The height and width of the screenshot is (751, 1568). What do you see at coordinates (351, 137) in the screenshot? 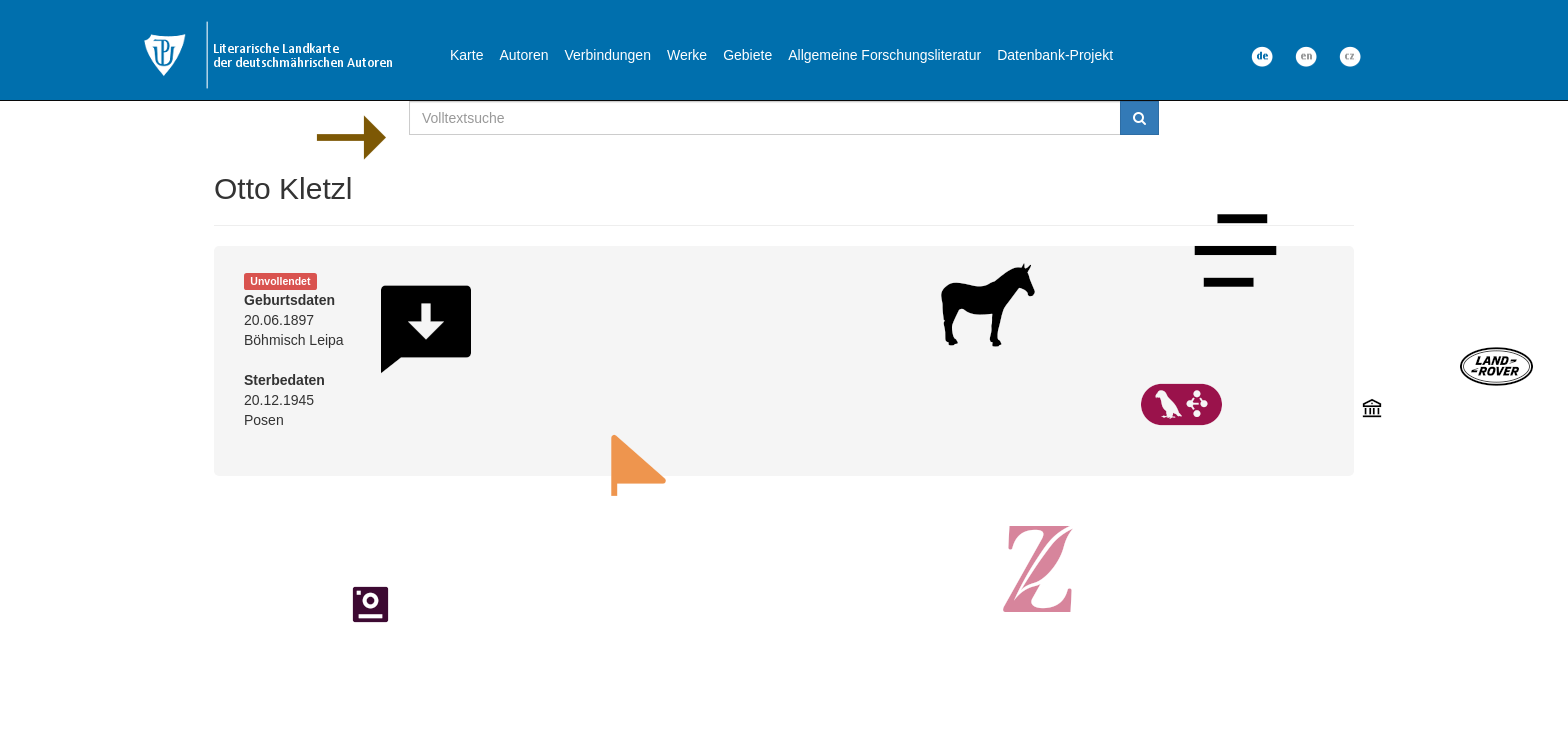
I see `navigate to the next step or page` at bounding box center [351, 137].